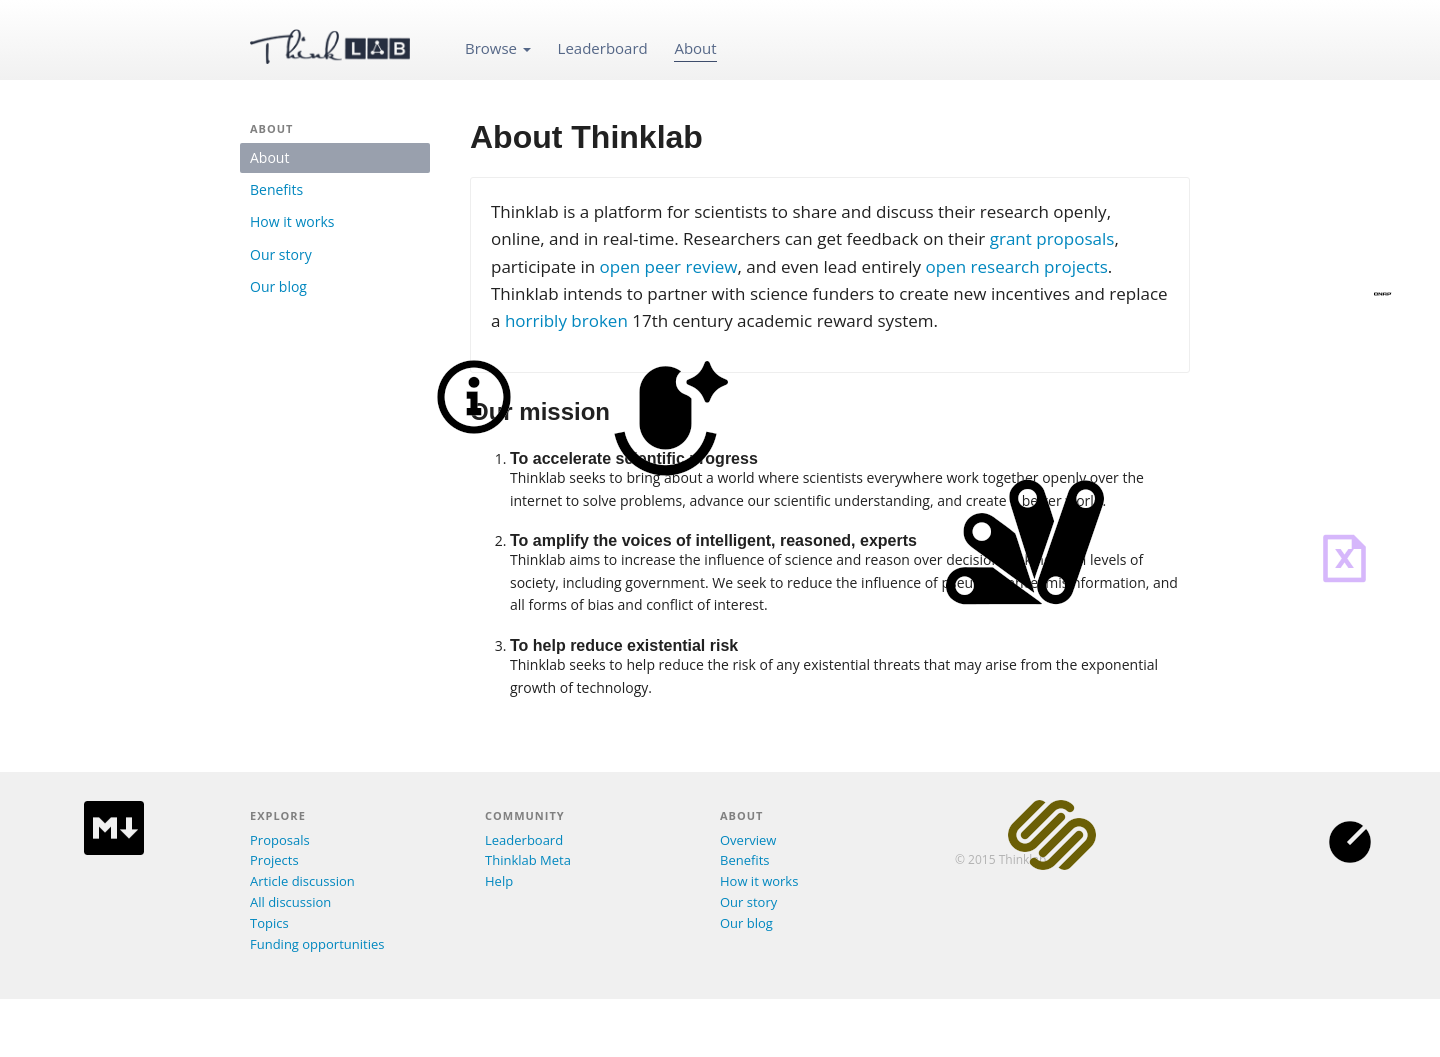 Image resolution: width=1440 pixels, height=1057 pixels. Describe the element at coordinates (1383, 294) in the screenshot. I see `QNAP brand logo` at that location.